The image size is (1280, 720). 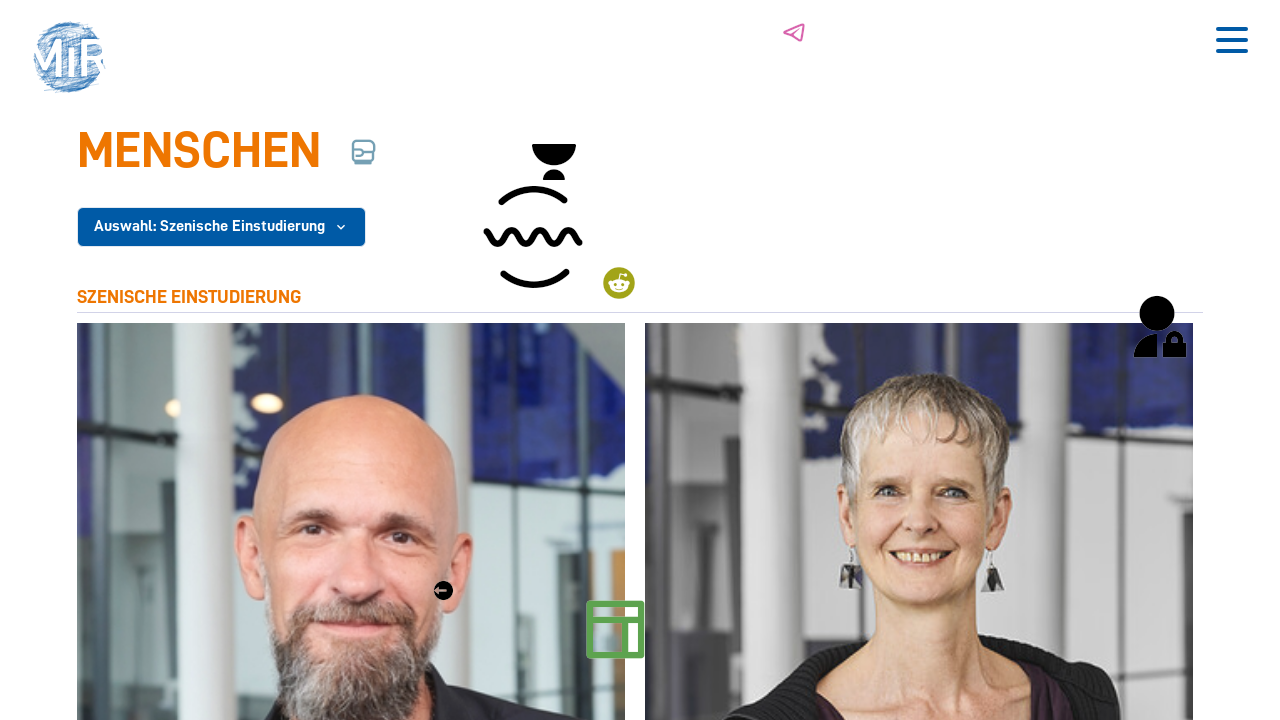 What do you see at coordinates (443, 590) in the screenshot?
I see `log out of your account` at bounding box center [443, 590].